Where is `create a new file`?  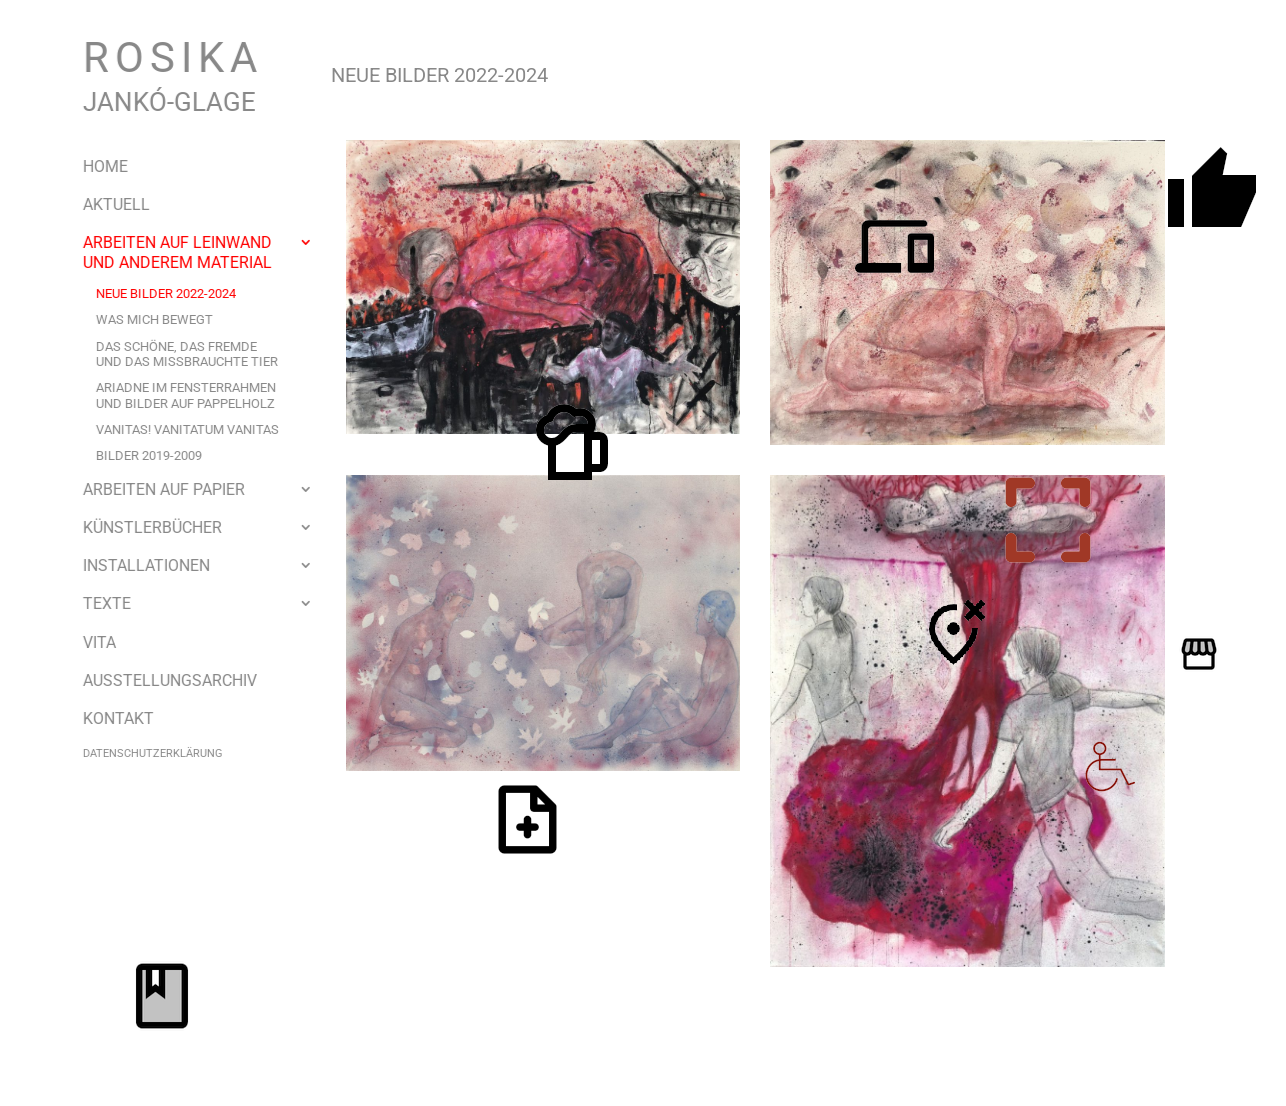
create a new file is located at coordinates (527, 819).